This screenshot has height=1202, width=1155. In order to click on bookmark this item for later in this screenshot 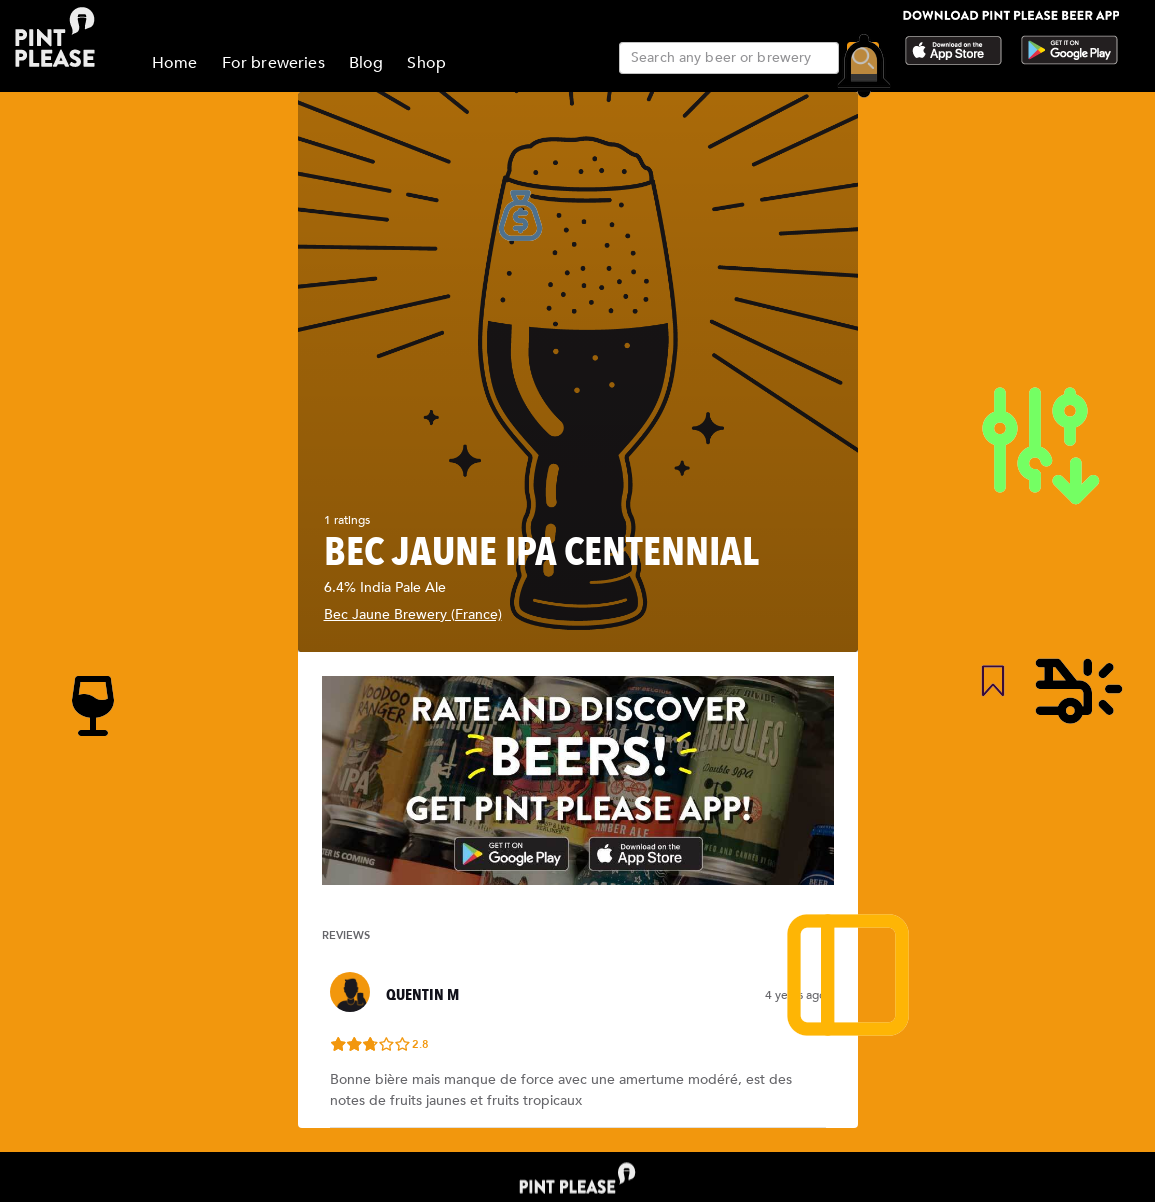, I will do `click(993, 681)`.